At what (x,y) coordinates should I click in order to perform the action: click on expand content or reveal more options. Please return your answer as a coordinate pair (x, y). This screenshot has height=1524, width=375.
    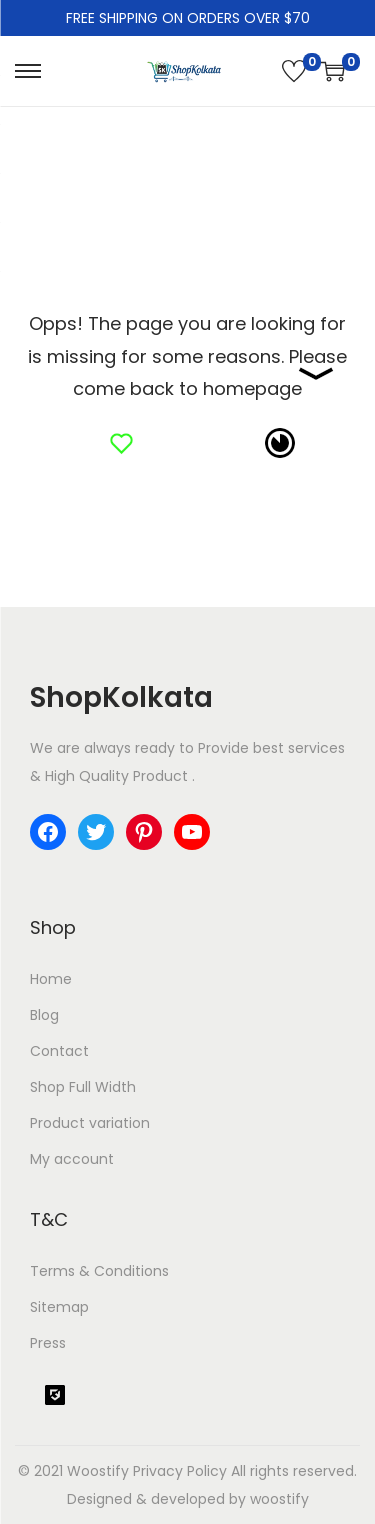
    Looking at the image, I should click on (316, 373).